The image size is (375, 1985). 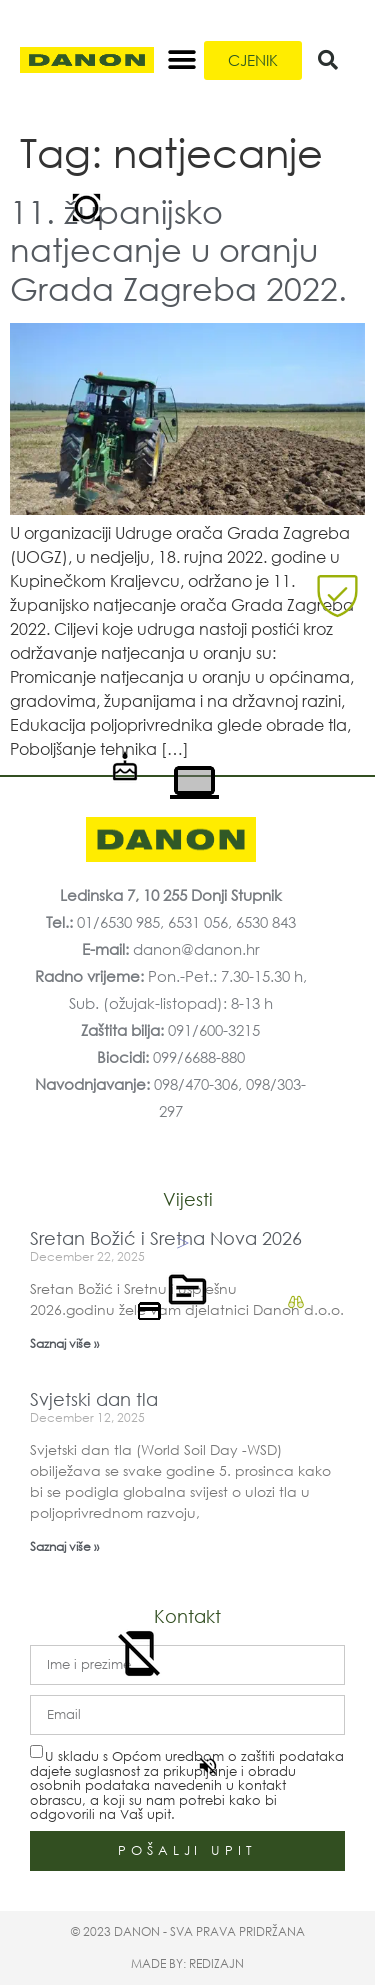 I want to click on switch to laptop or desktop view, so click(x=194, y=782).